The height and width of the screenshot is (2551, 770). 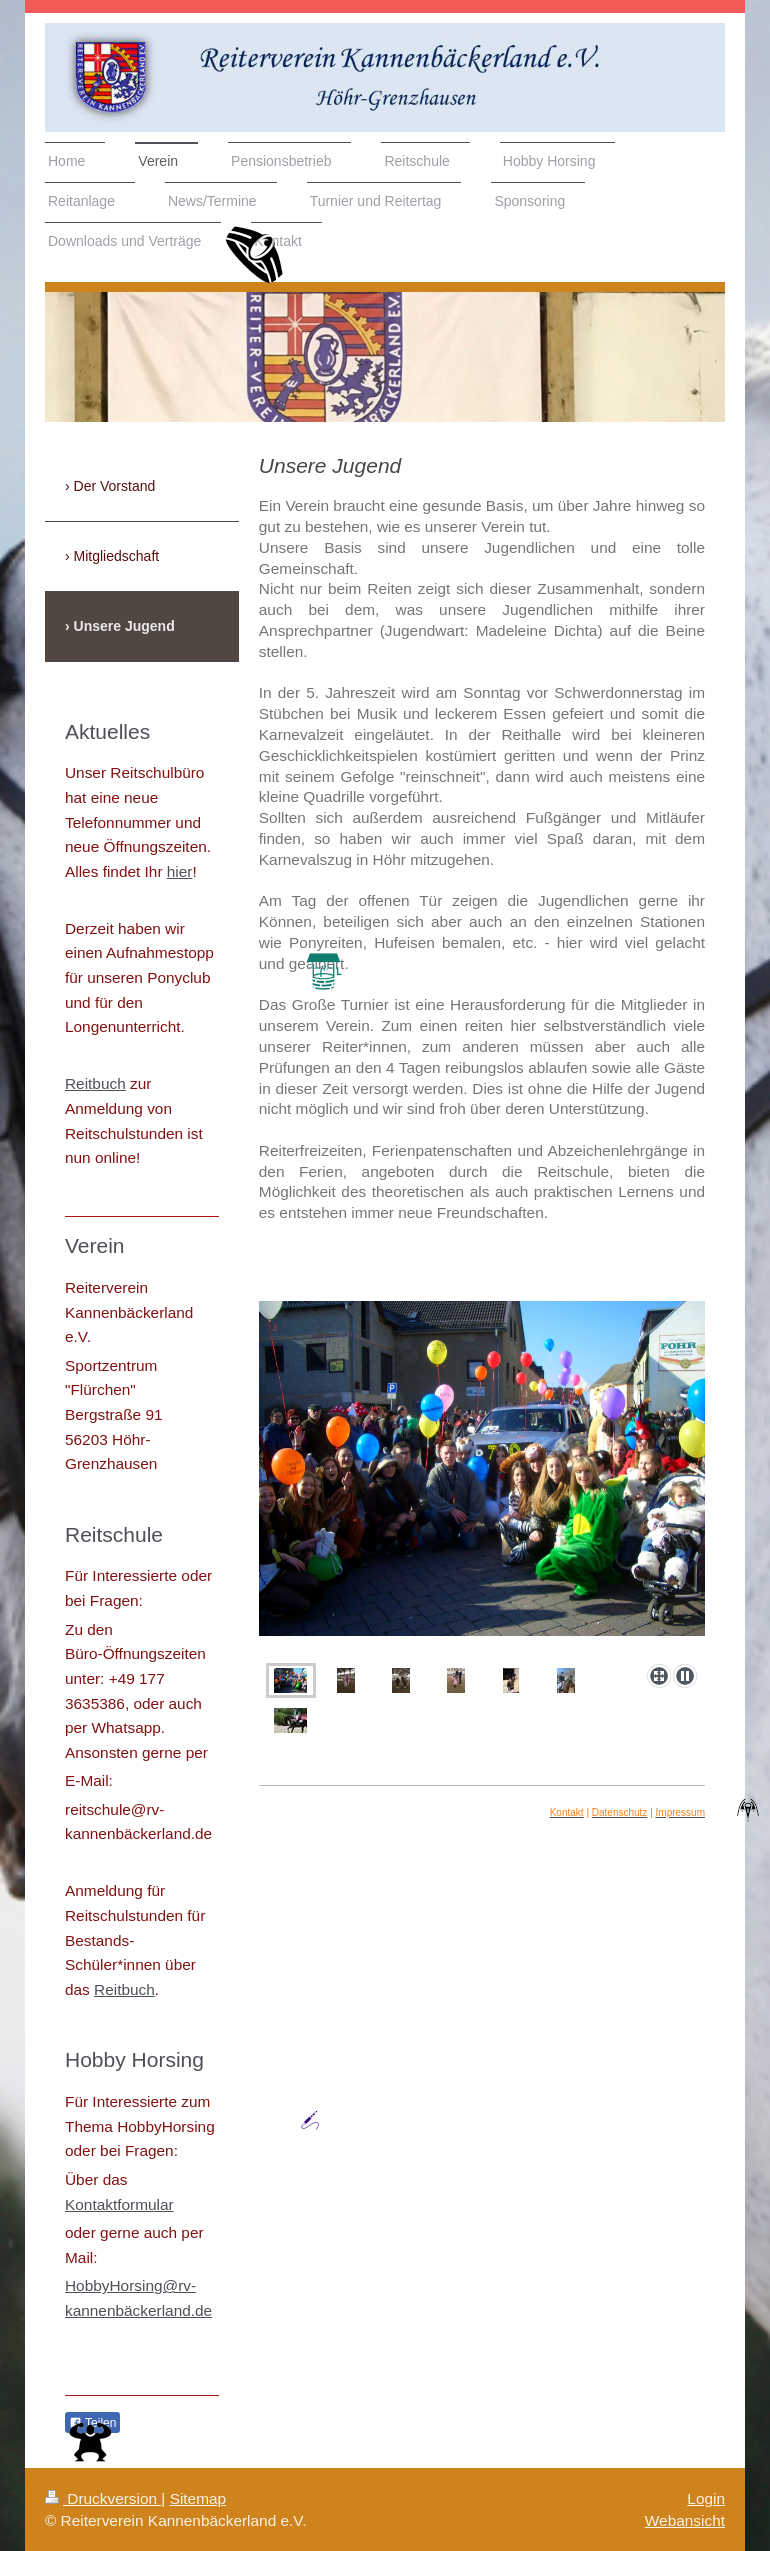 What do you see at coordinates (254, 254) in the screenshot?
I see `equip a power ring item` at bounding box center [254, 254].